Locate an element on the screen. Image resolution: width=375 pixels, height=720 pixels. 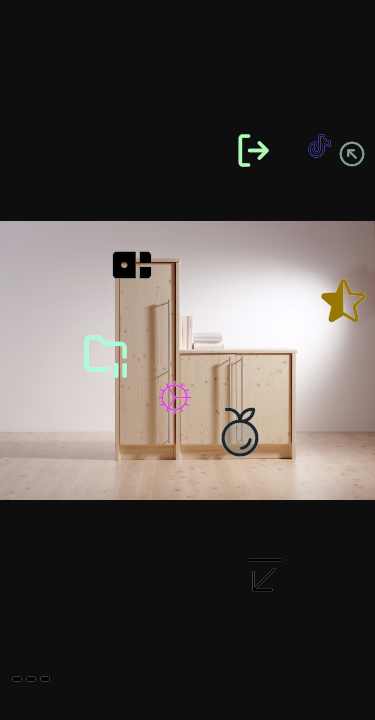
access bento box or meal ordering feature is located at coordinates (132, 265).